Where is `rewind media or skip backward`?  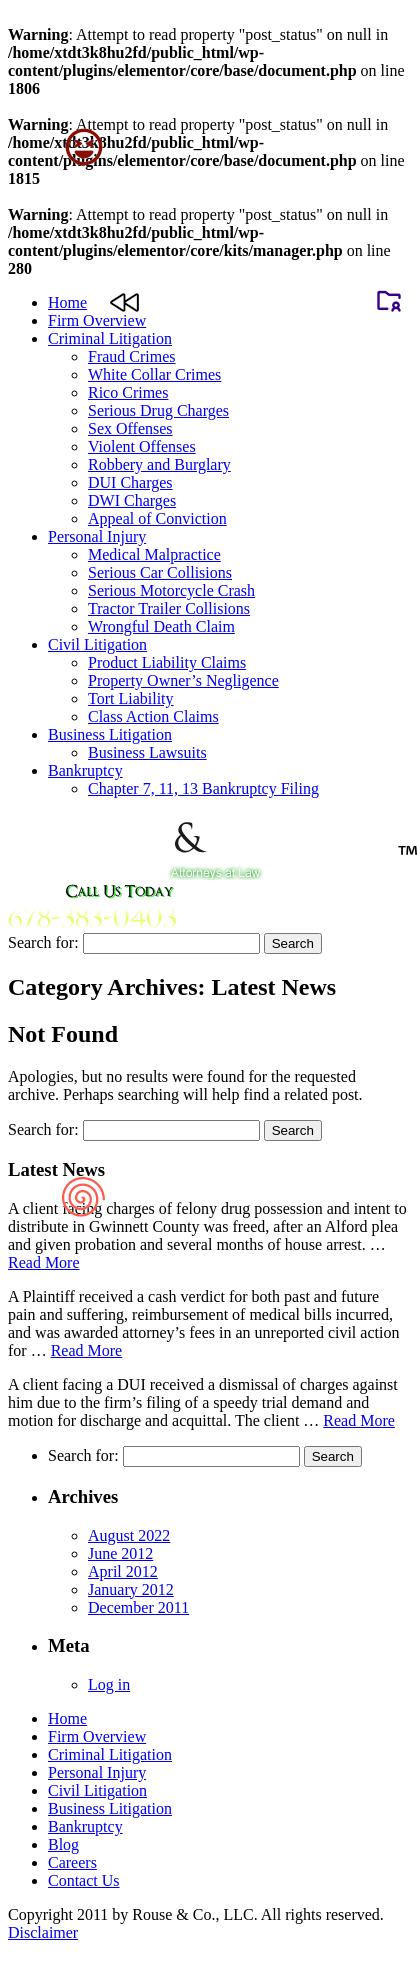 rewind media or skip backward is located at coordinates (125, 302).